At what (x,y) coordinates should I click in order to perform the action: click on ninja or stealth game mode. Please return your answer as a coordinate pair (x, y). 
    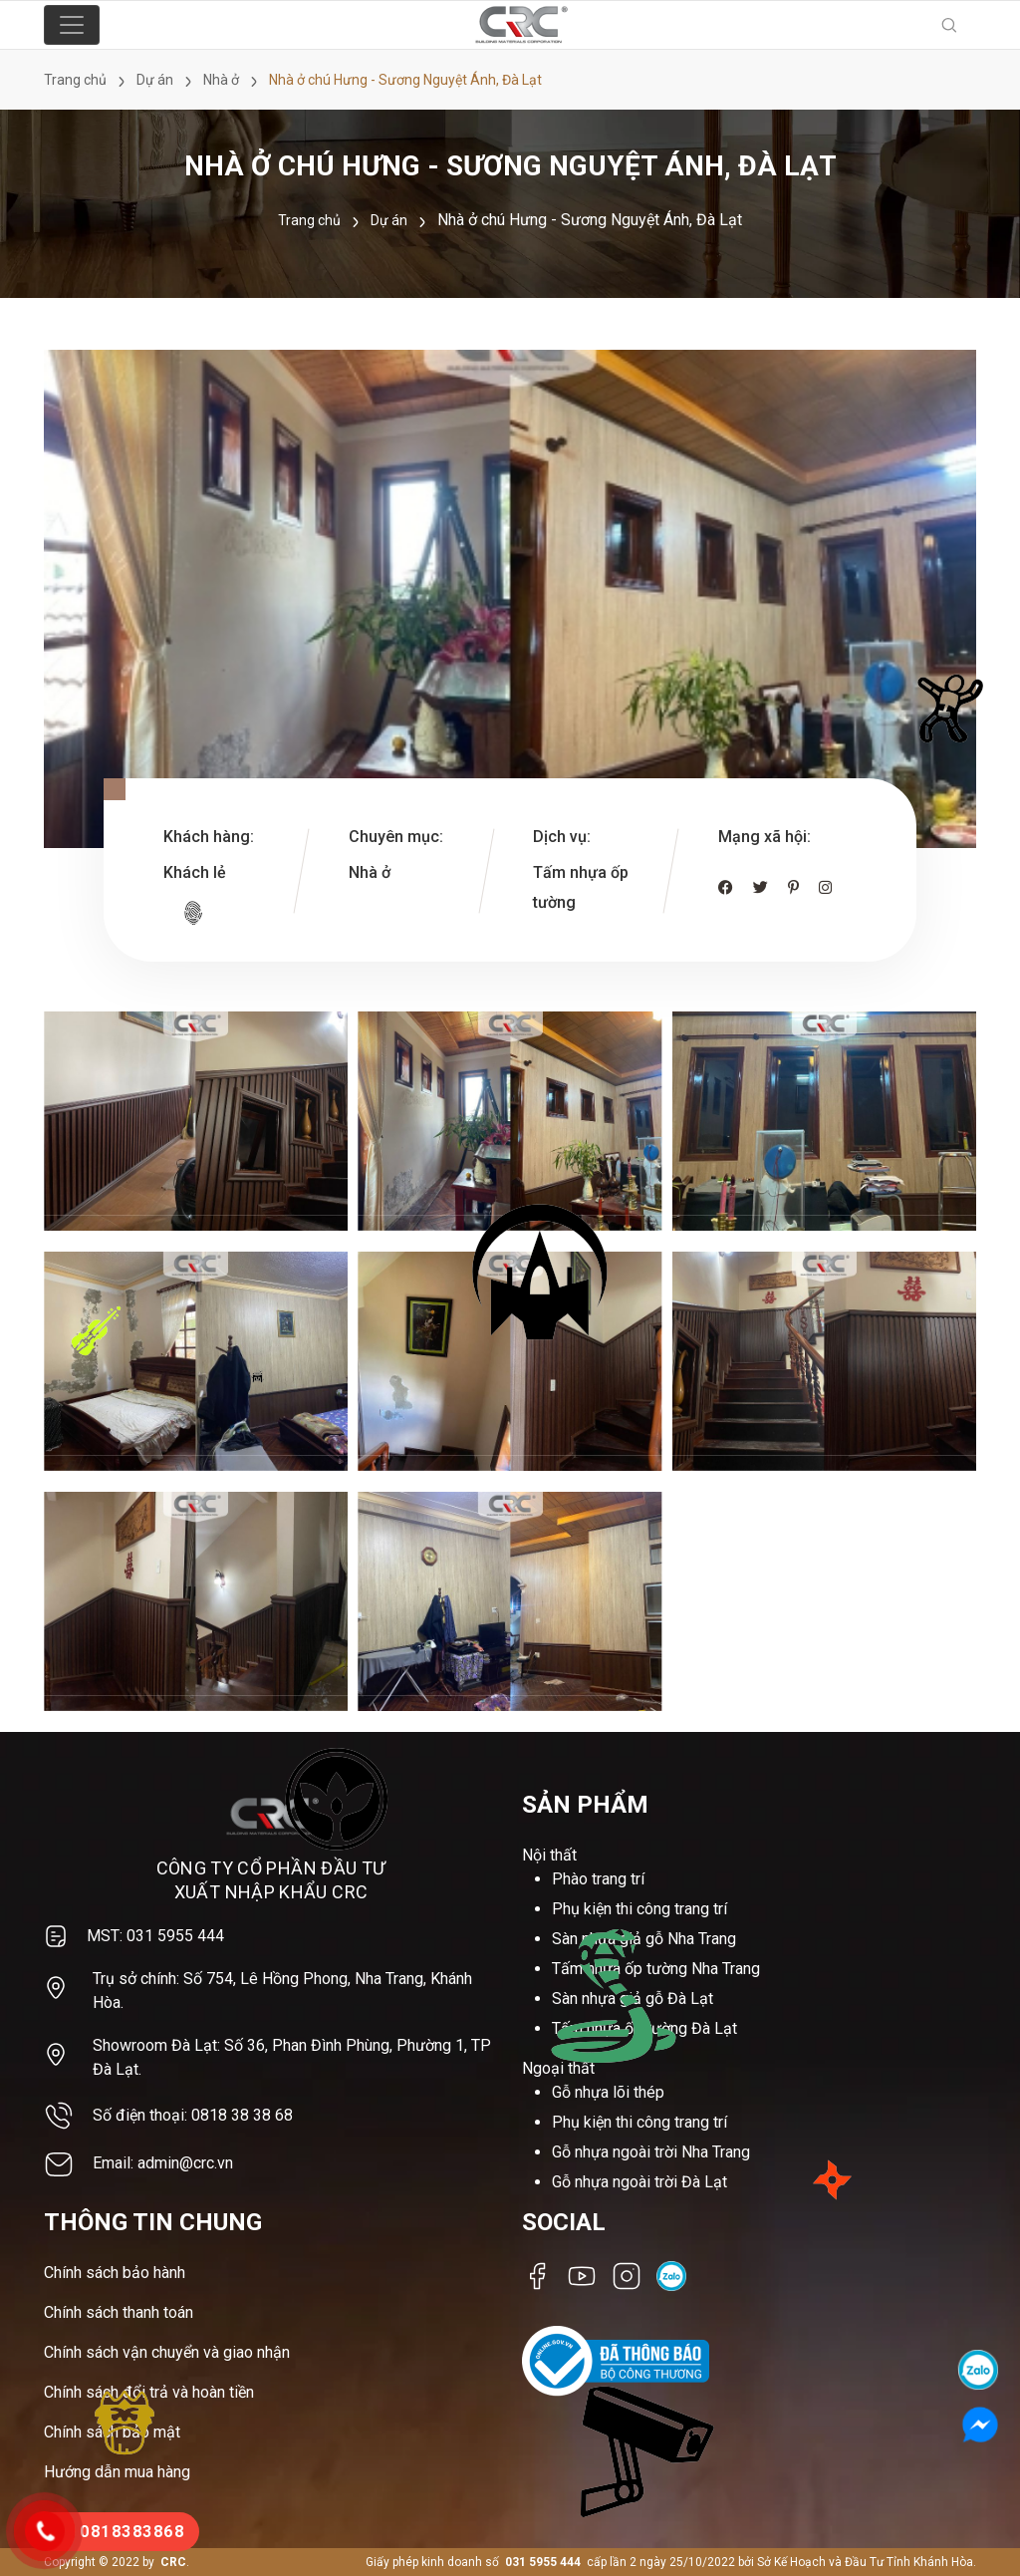
    Looking at the image, I should click on (832, 2179).